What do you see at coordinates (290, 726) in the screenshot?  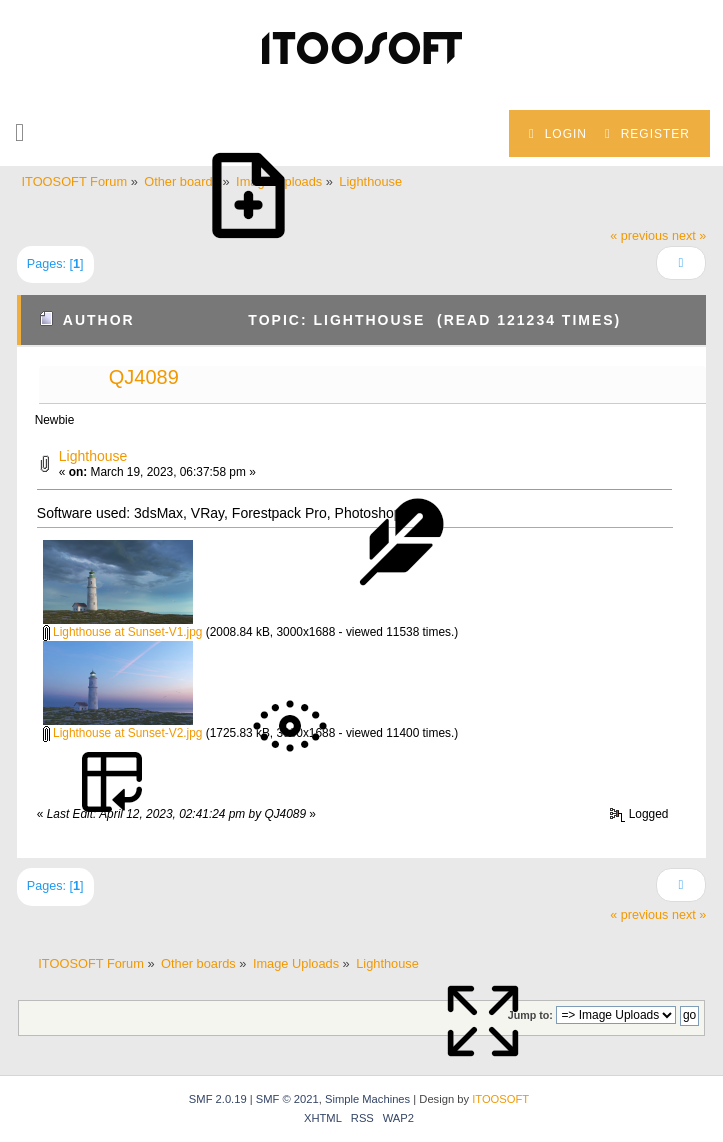 I see `preview mode with limited visibility` at bounding box center [290, 726].